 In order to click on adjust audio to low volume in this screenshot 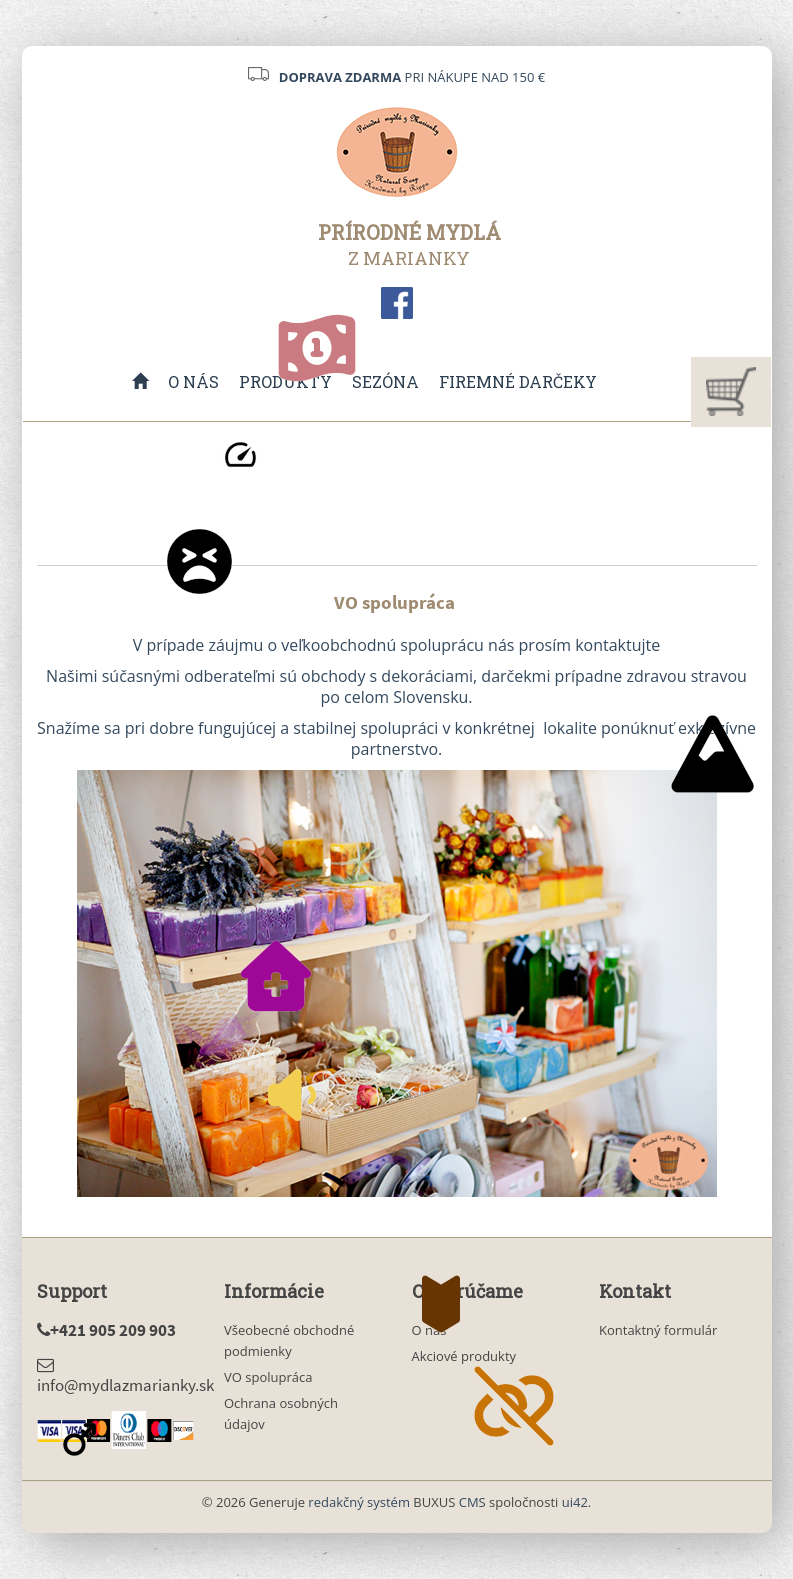, I will do `click(294, 1095)`.